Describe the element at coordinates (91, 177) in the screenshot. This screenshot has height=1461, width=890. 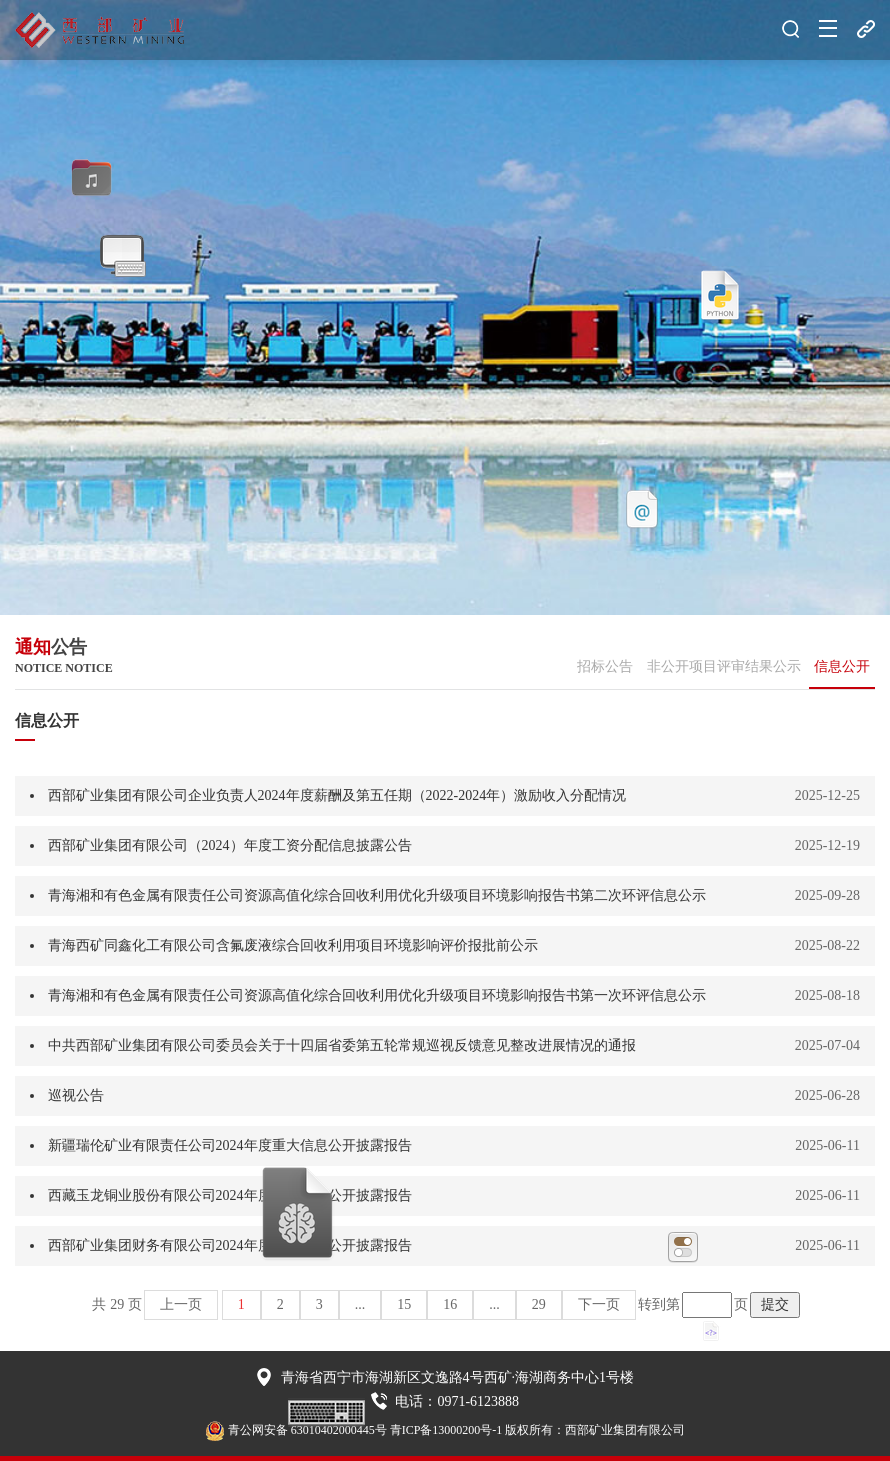
I see `open your music folder` at that location.